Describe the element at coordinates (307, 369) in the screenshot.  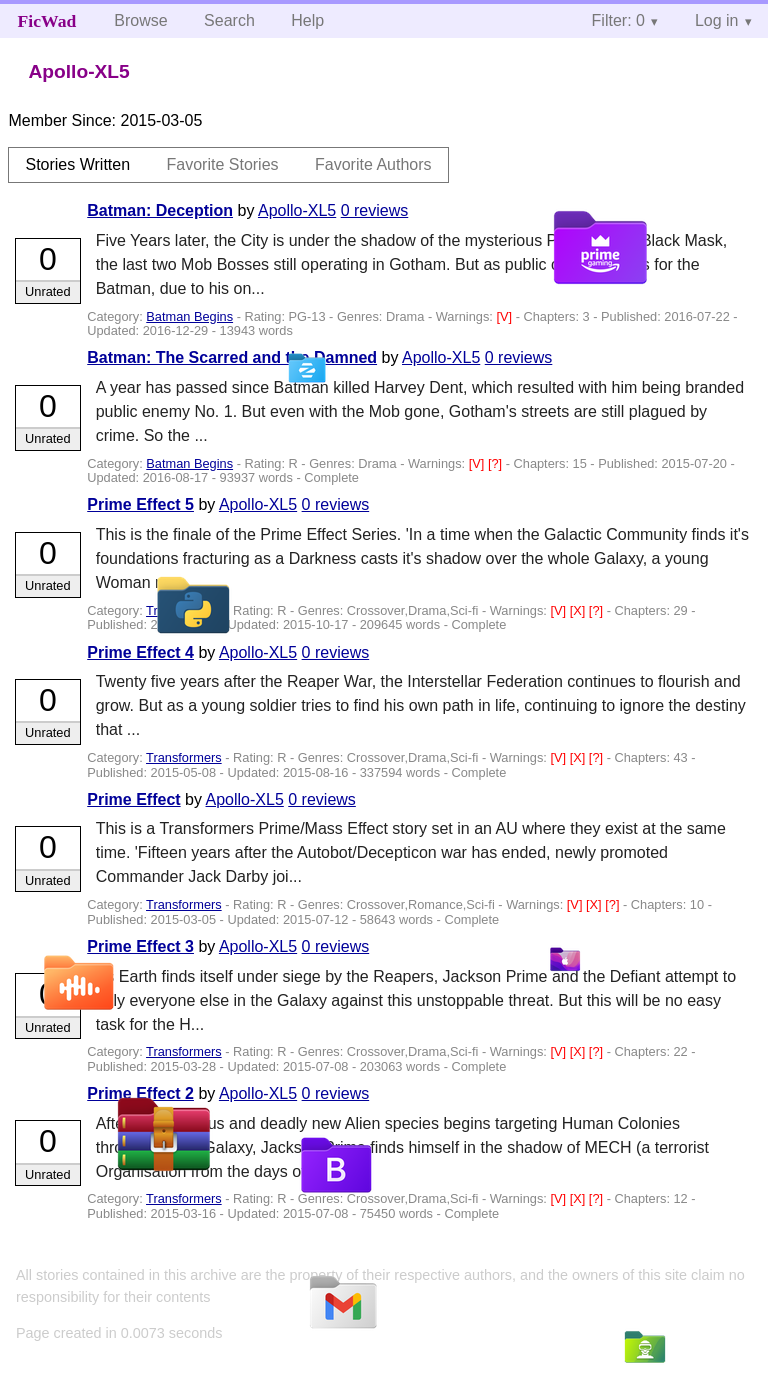
I see `open zorin os system folder` at that location.